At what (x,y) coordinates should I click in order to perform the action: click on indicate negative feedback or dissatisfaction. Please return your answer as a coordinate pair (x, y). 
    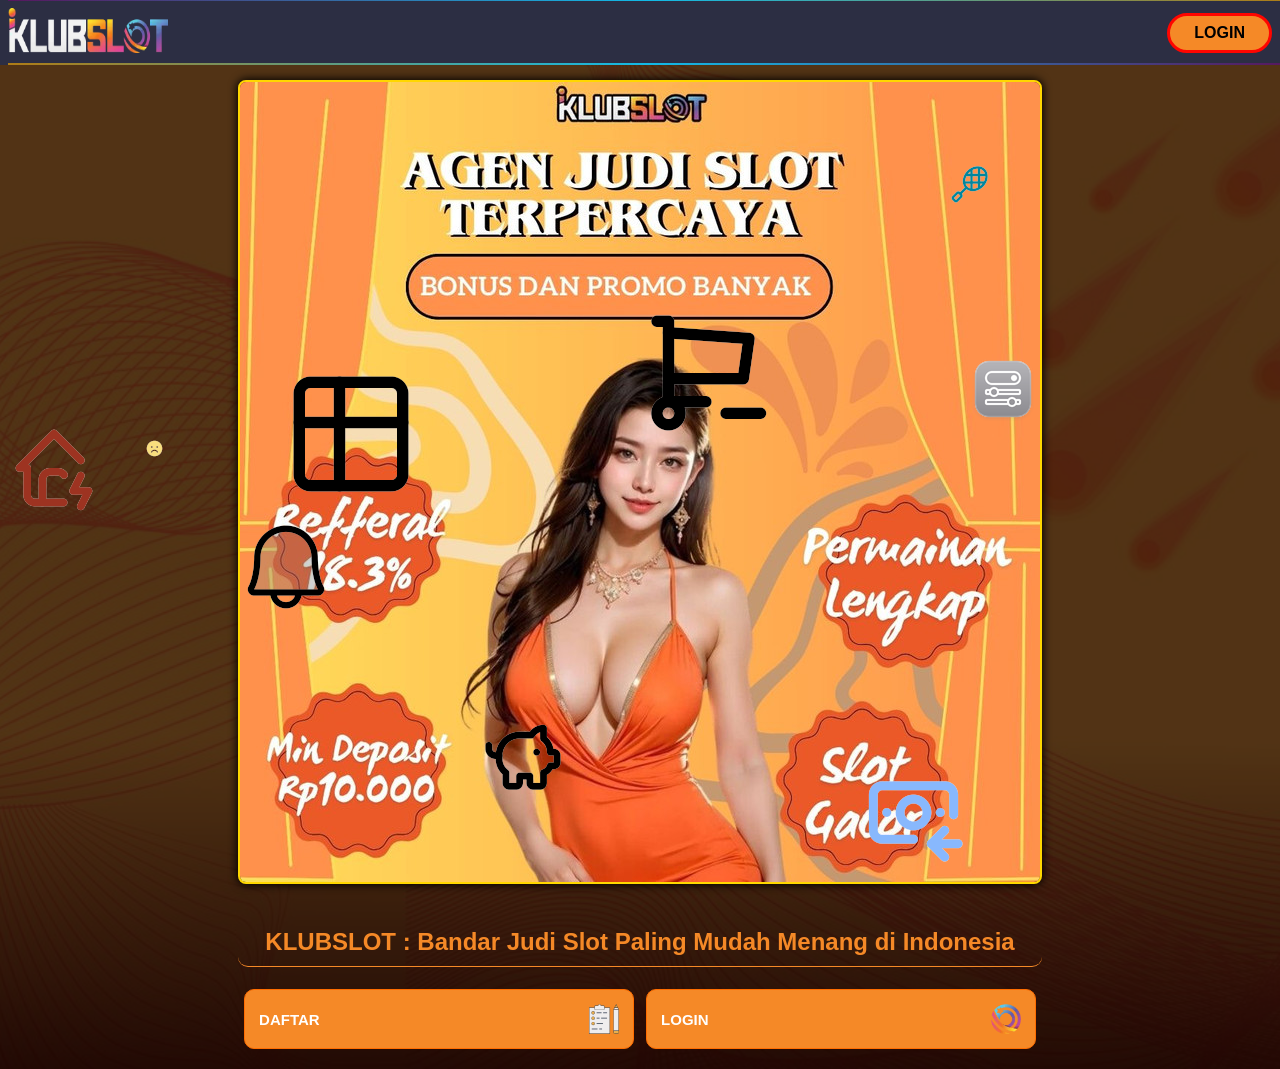
    Looking at the image, I should click on (154, 448).